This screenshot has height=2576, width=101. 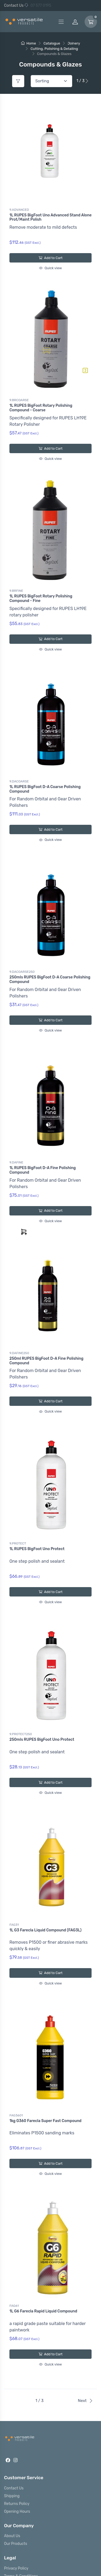 What do you see at coordinates (47, 350) in the screenshot?
I see `select off-road or adventure vehicle type` at bounding box center [47, 350].